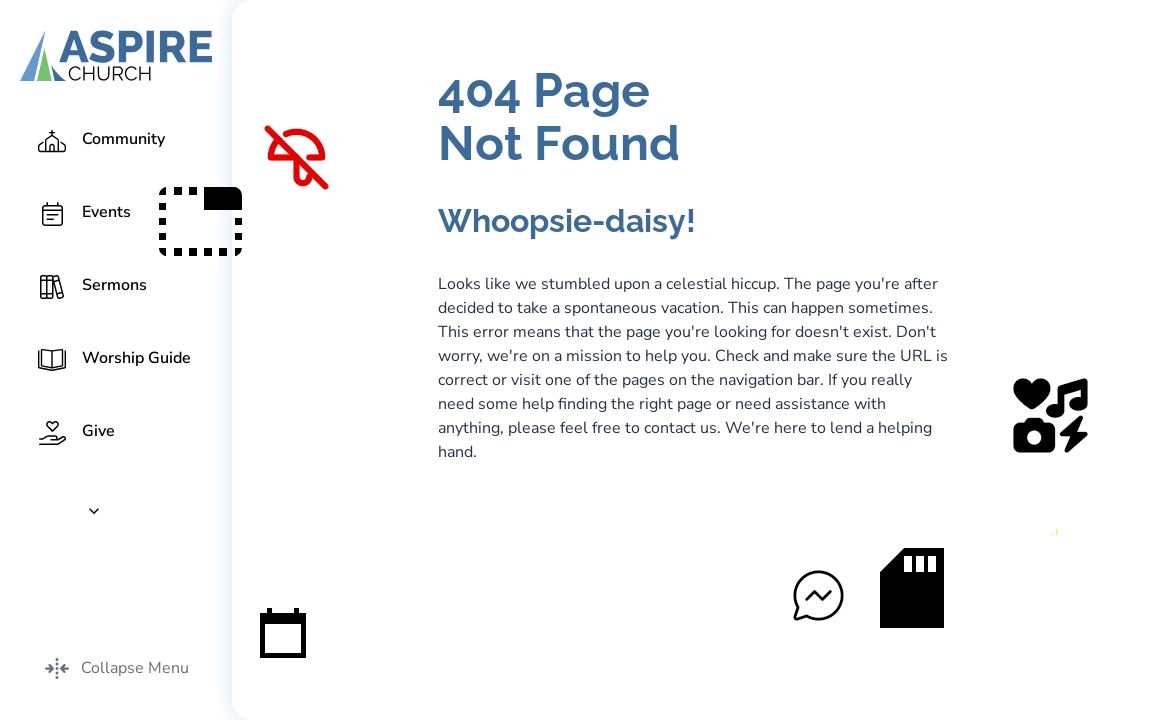 The image size is (1156, 720). I want to click on access sd card storage, so click(912, 588).